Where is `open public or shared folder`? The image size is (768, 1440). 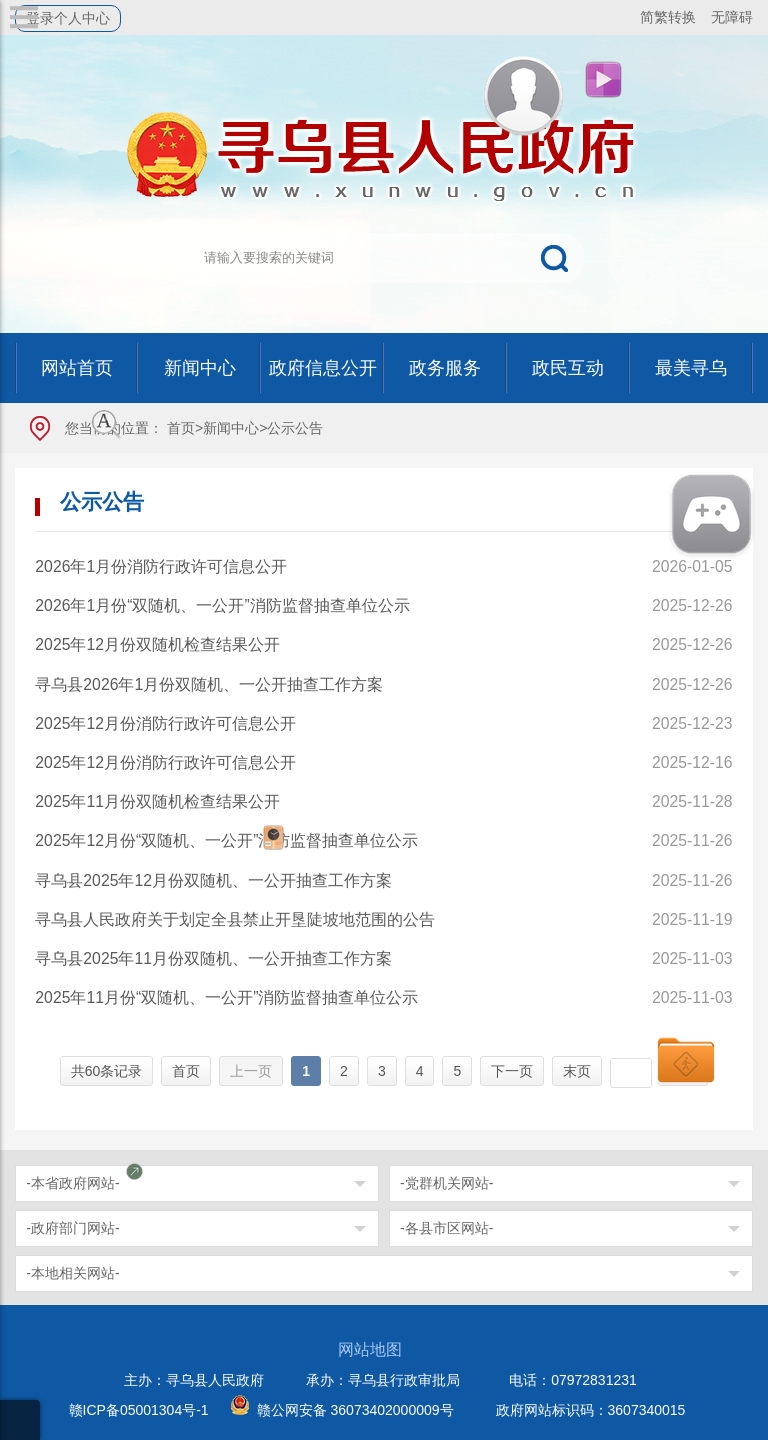 open public or shared folder is located at coordinates (686, 1060).